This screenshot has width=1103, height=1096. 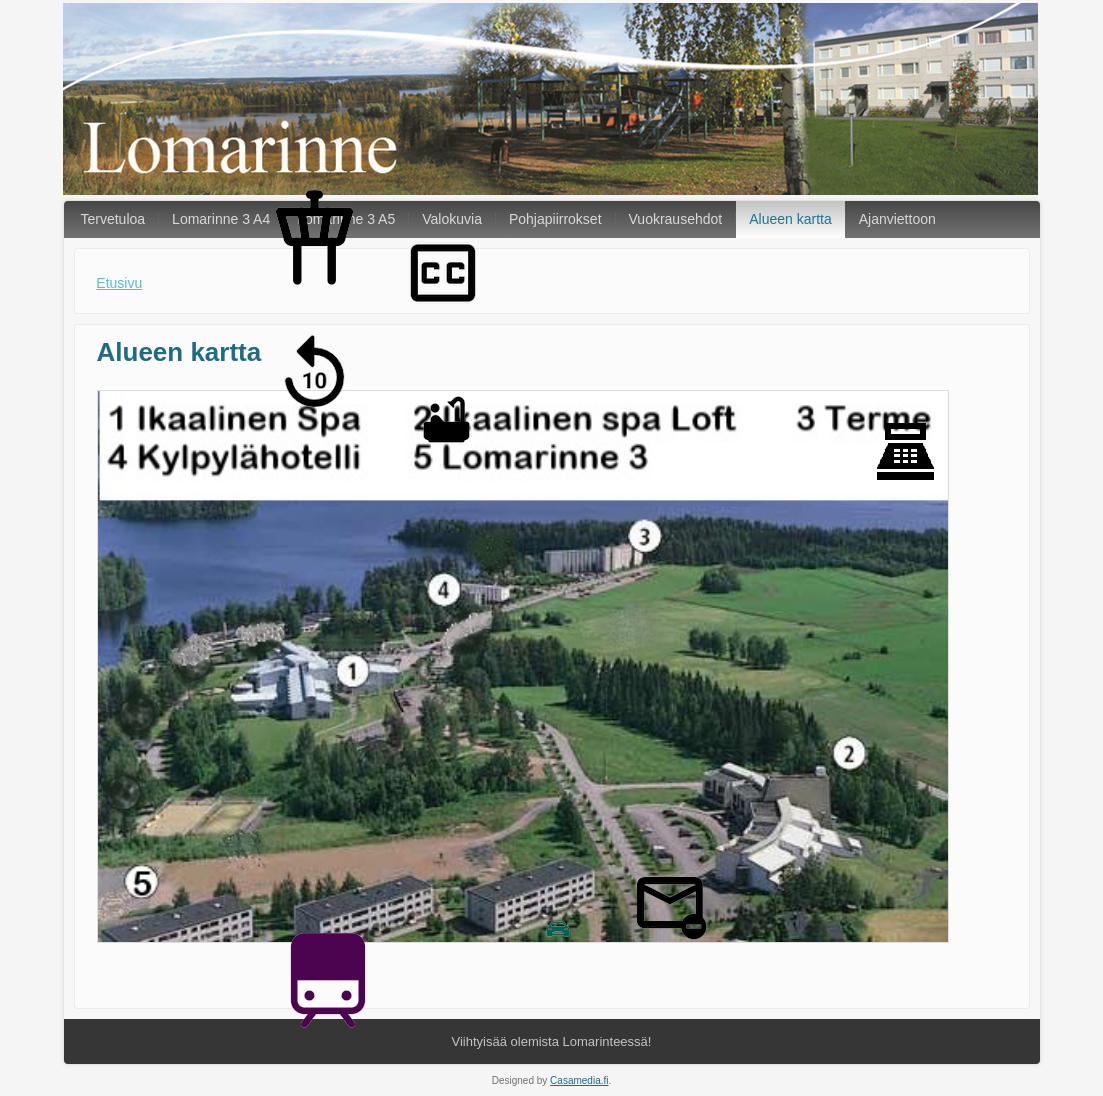 What do you see at coordinates (443, 273) in the screenshot?
I see `enable closed captions for video content` at bounding box center [443, 273].